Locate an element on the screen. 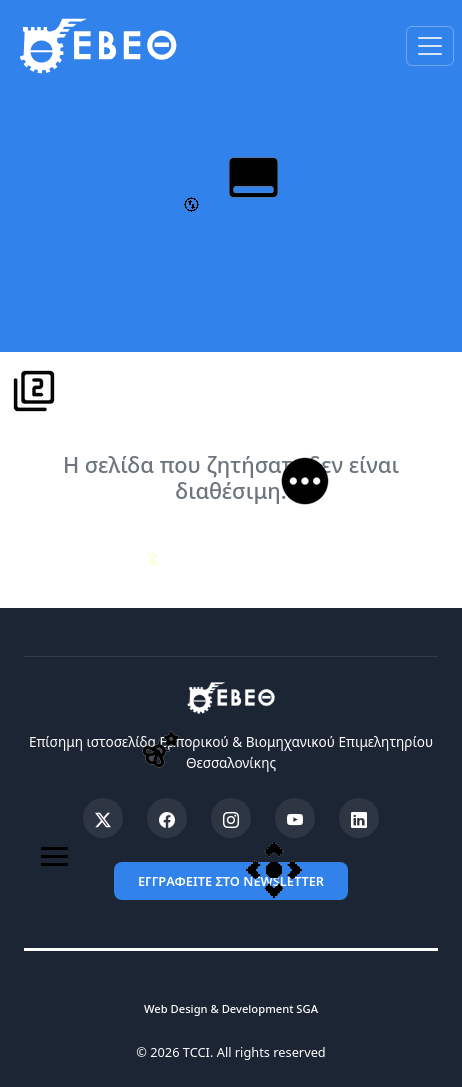 The width and height of the screenshot is (462, 1087). add a call-to-action overlay to video content is located at coordinates (253, 177).